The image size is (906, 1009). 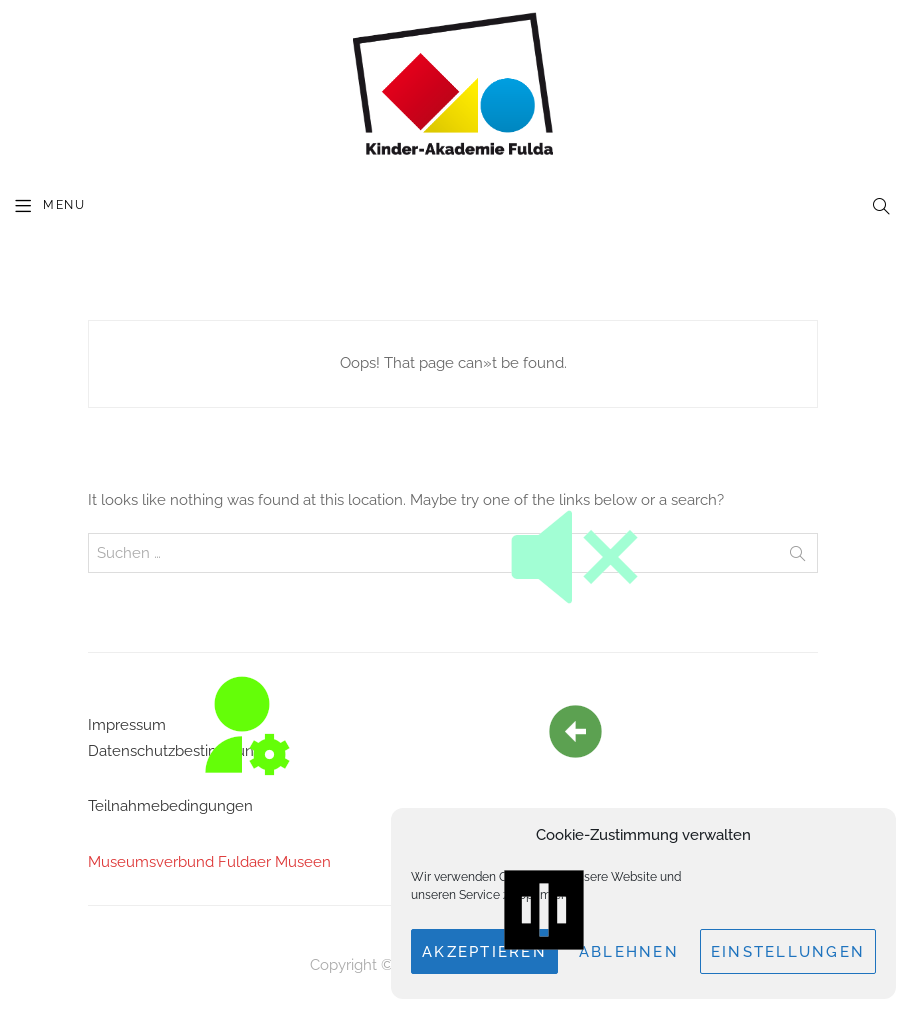 What do you see at coordinates (242, 727) in the screenshot?
I see `access user account settings` at bounding box center [242, 727].